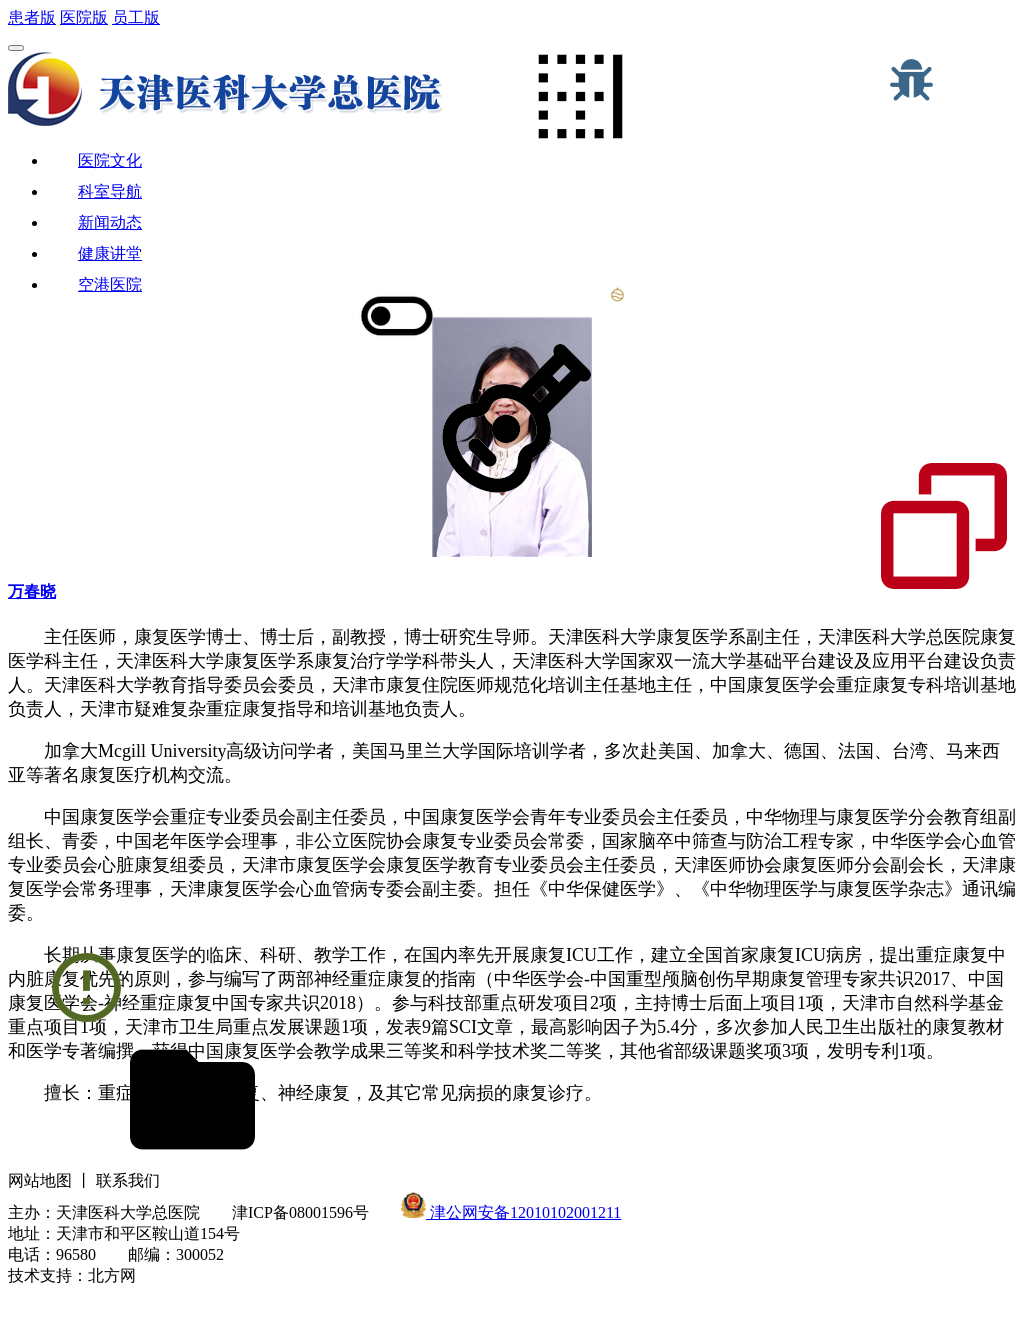 Image resolution: width=1024 pixels, height=1337 pixels. Describe the element at coordinates (86, 987) in the screenshot. I see `indicates a warning or alert requiring attention` at that location.